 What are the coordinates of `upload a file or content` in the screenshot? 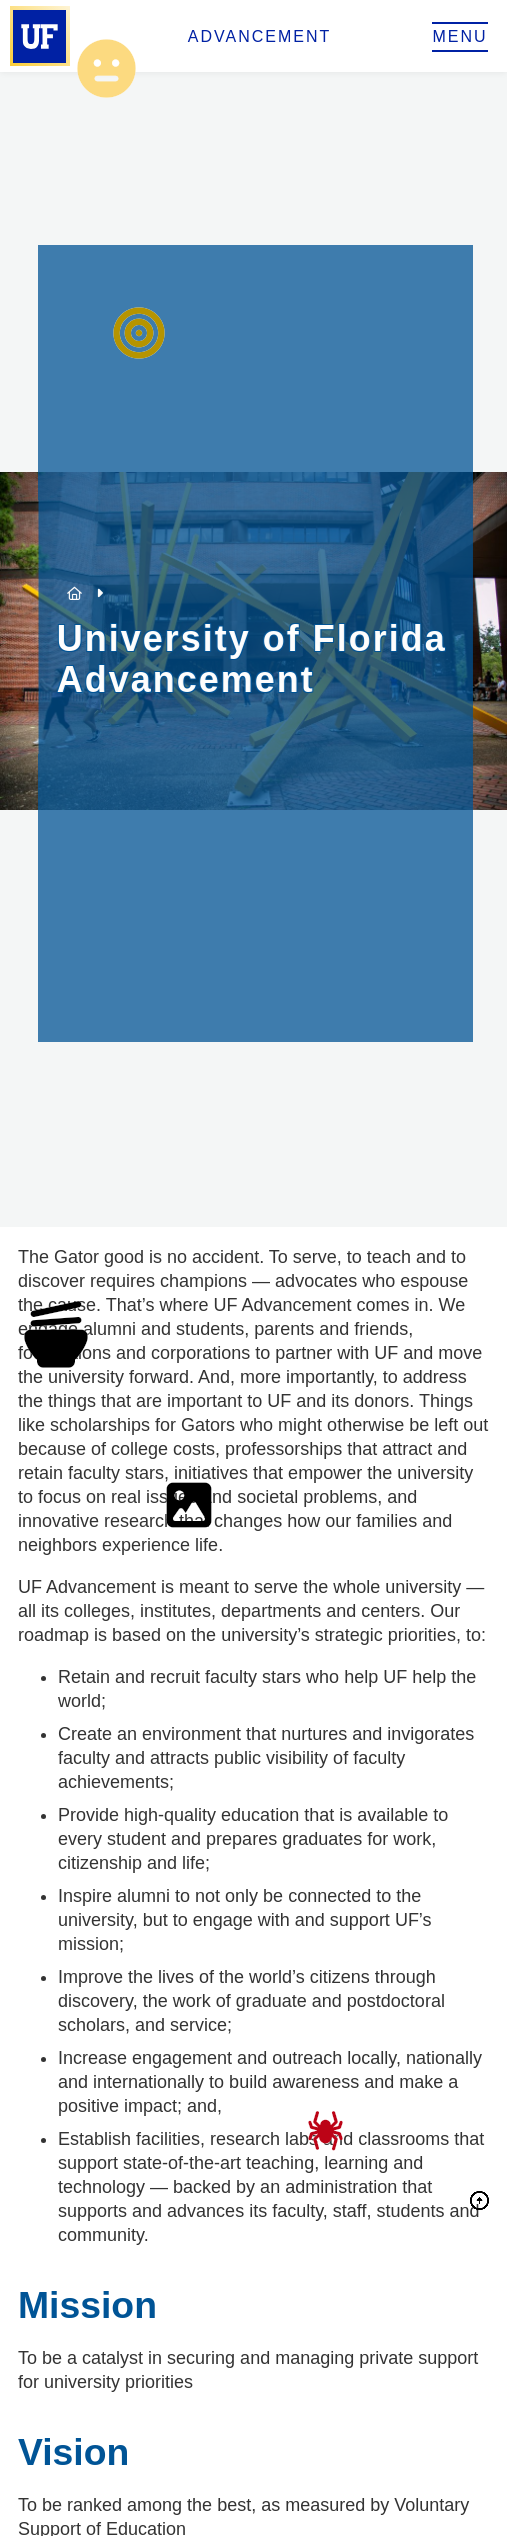 It's located at (479, 2200).